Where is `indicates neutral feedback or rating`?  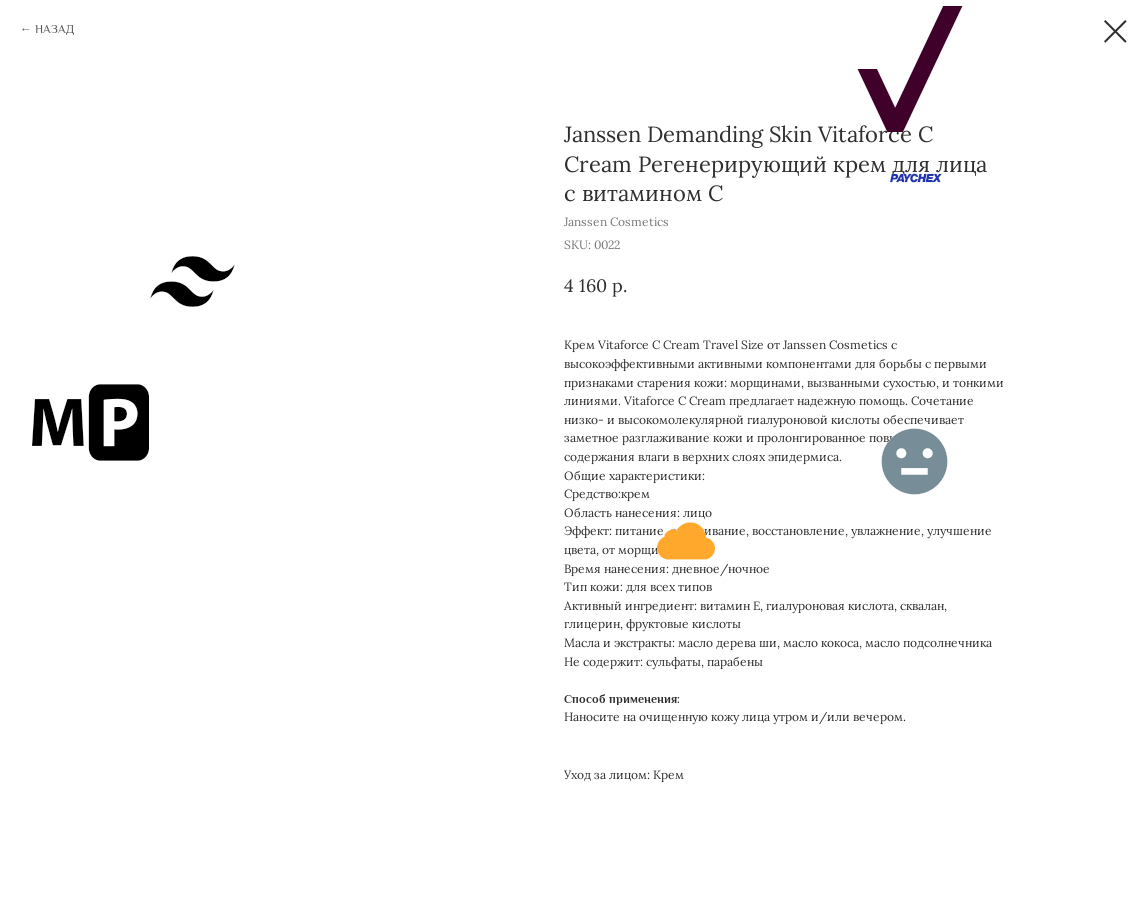 indicates neutral feedback or rating is located at coordinates (914, 461).